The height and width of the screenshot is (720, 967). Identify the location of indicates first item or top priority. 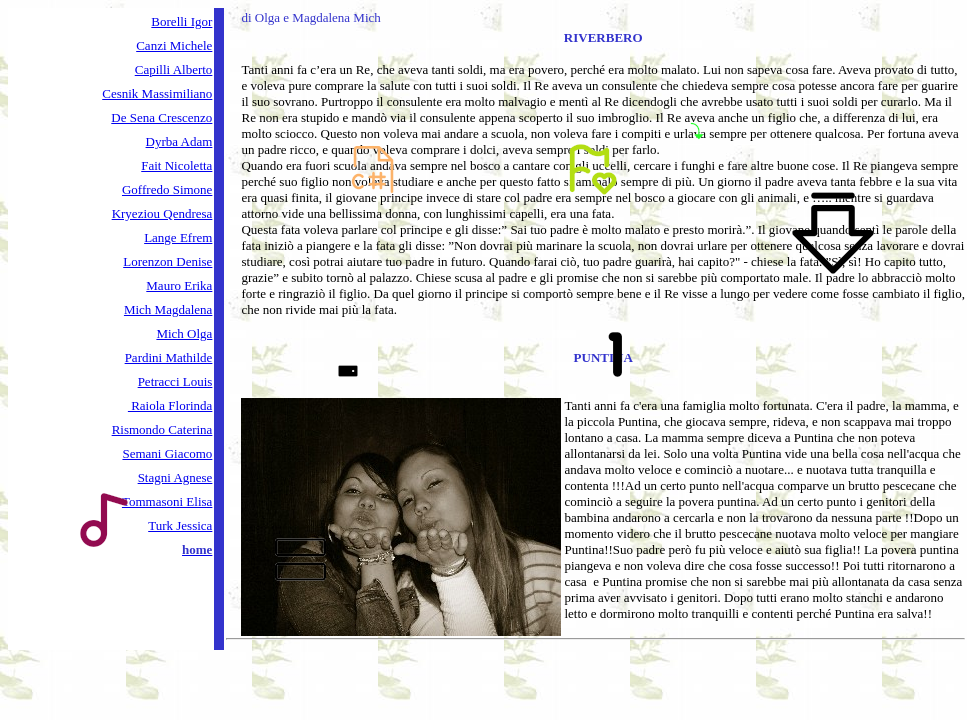
(617, 354).